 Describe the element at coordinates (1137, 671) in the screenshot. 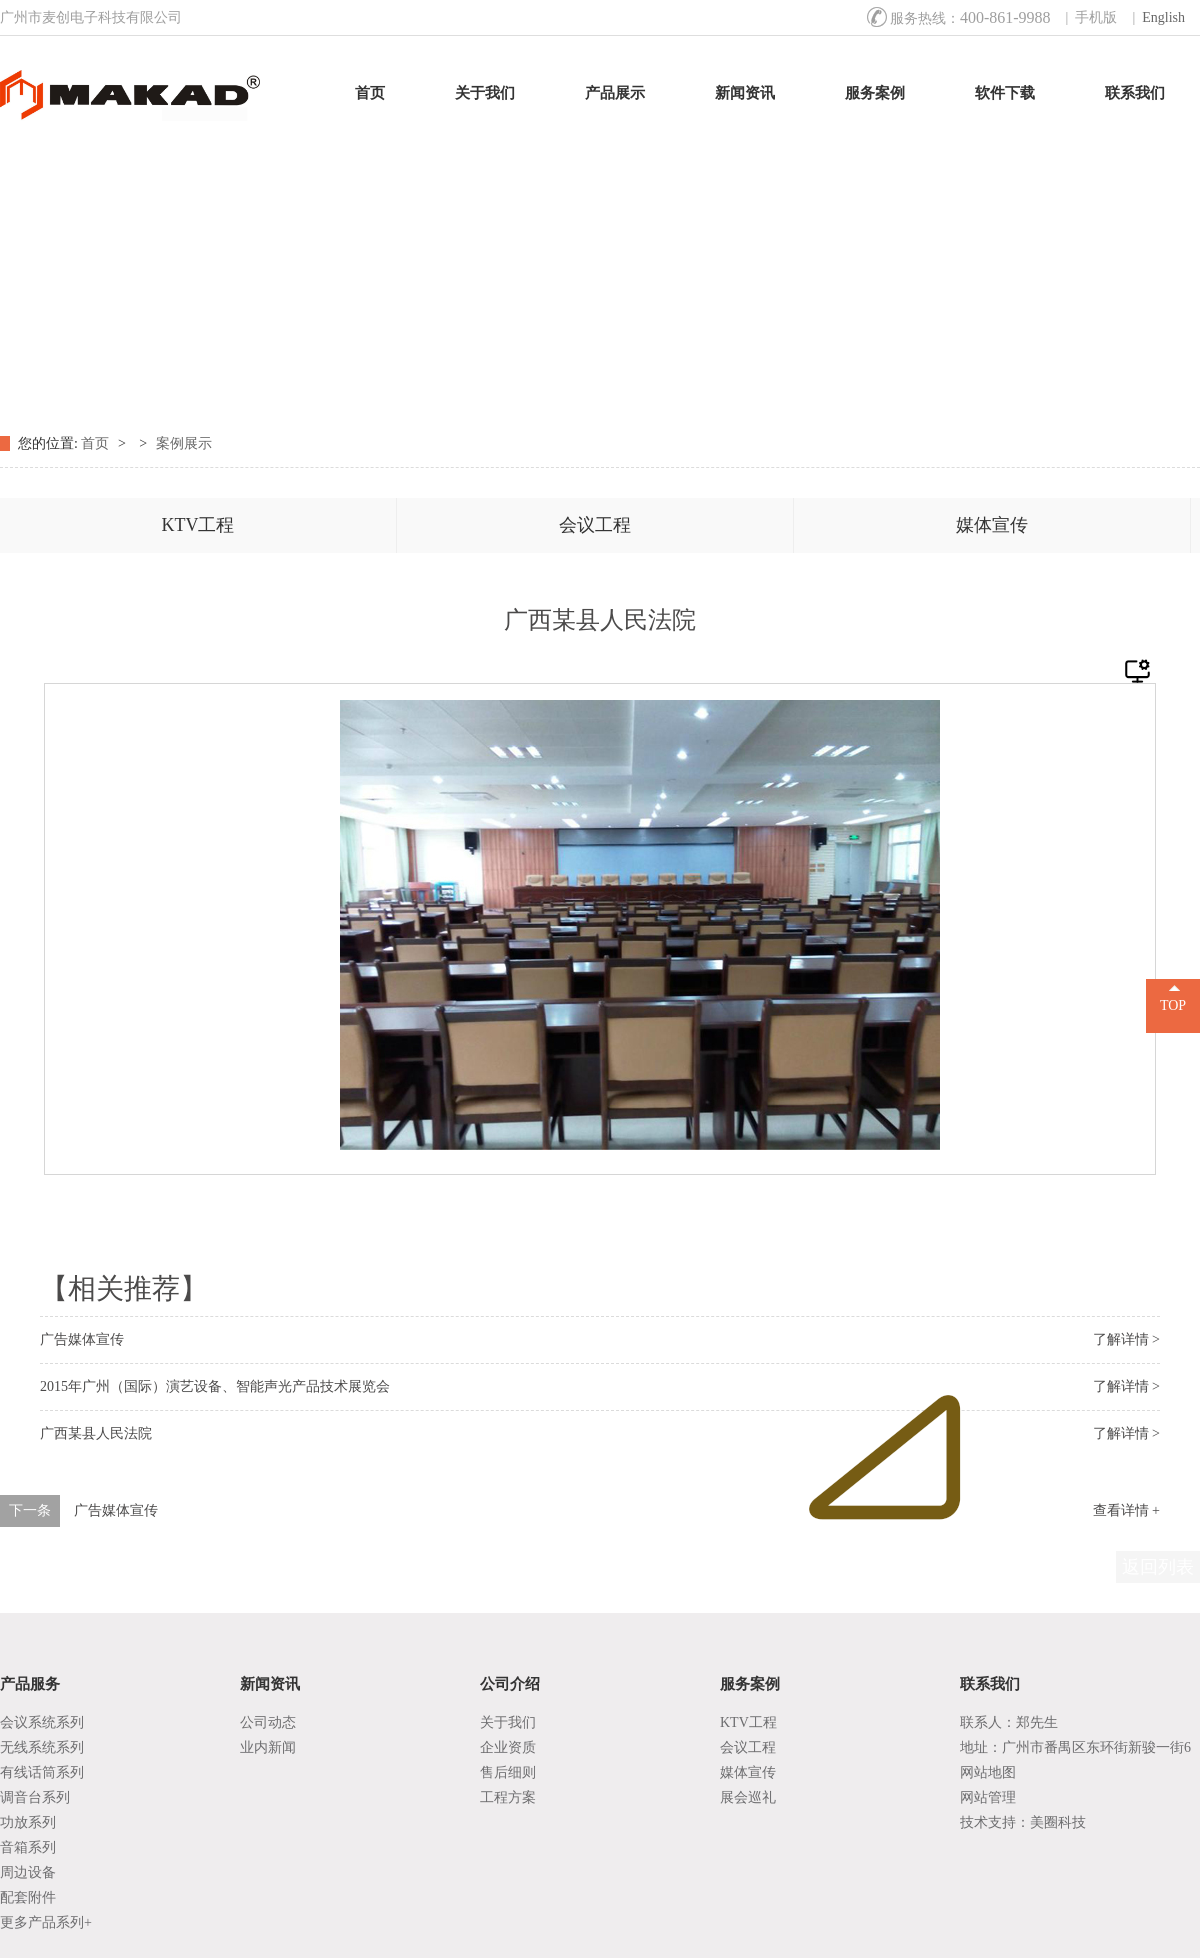

I see `access display settings` at that location.